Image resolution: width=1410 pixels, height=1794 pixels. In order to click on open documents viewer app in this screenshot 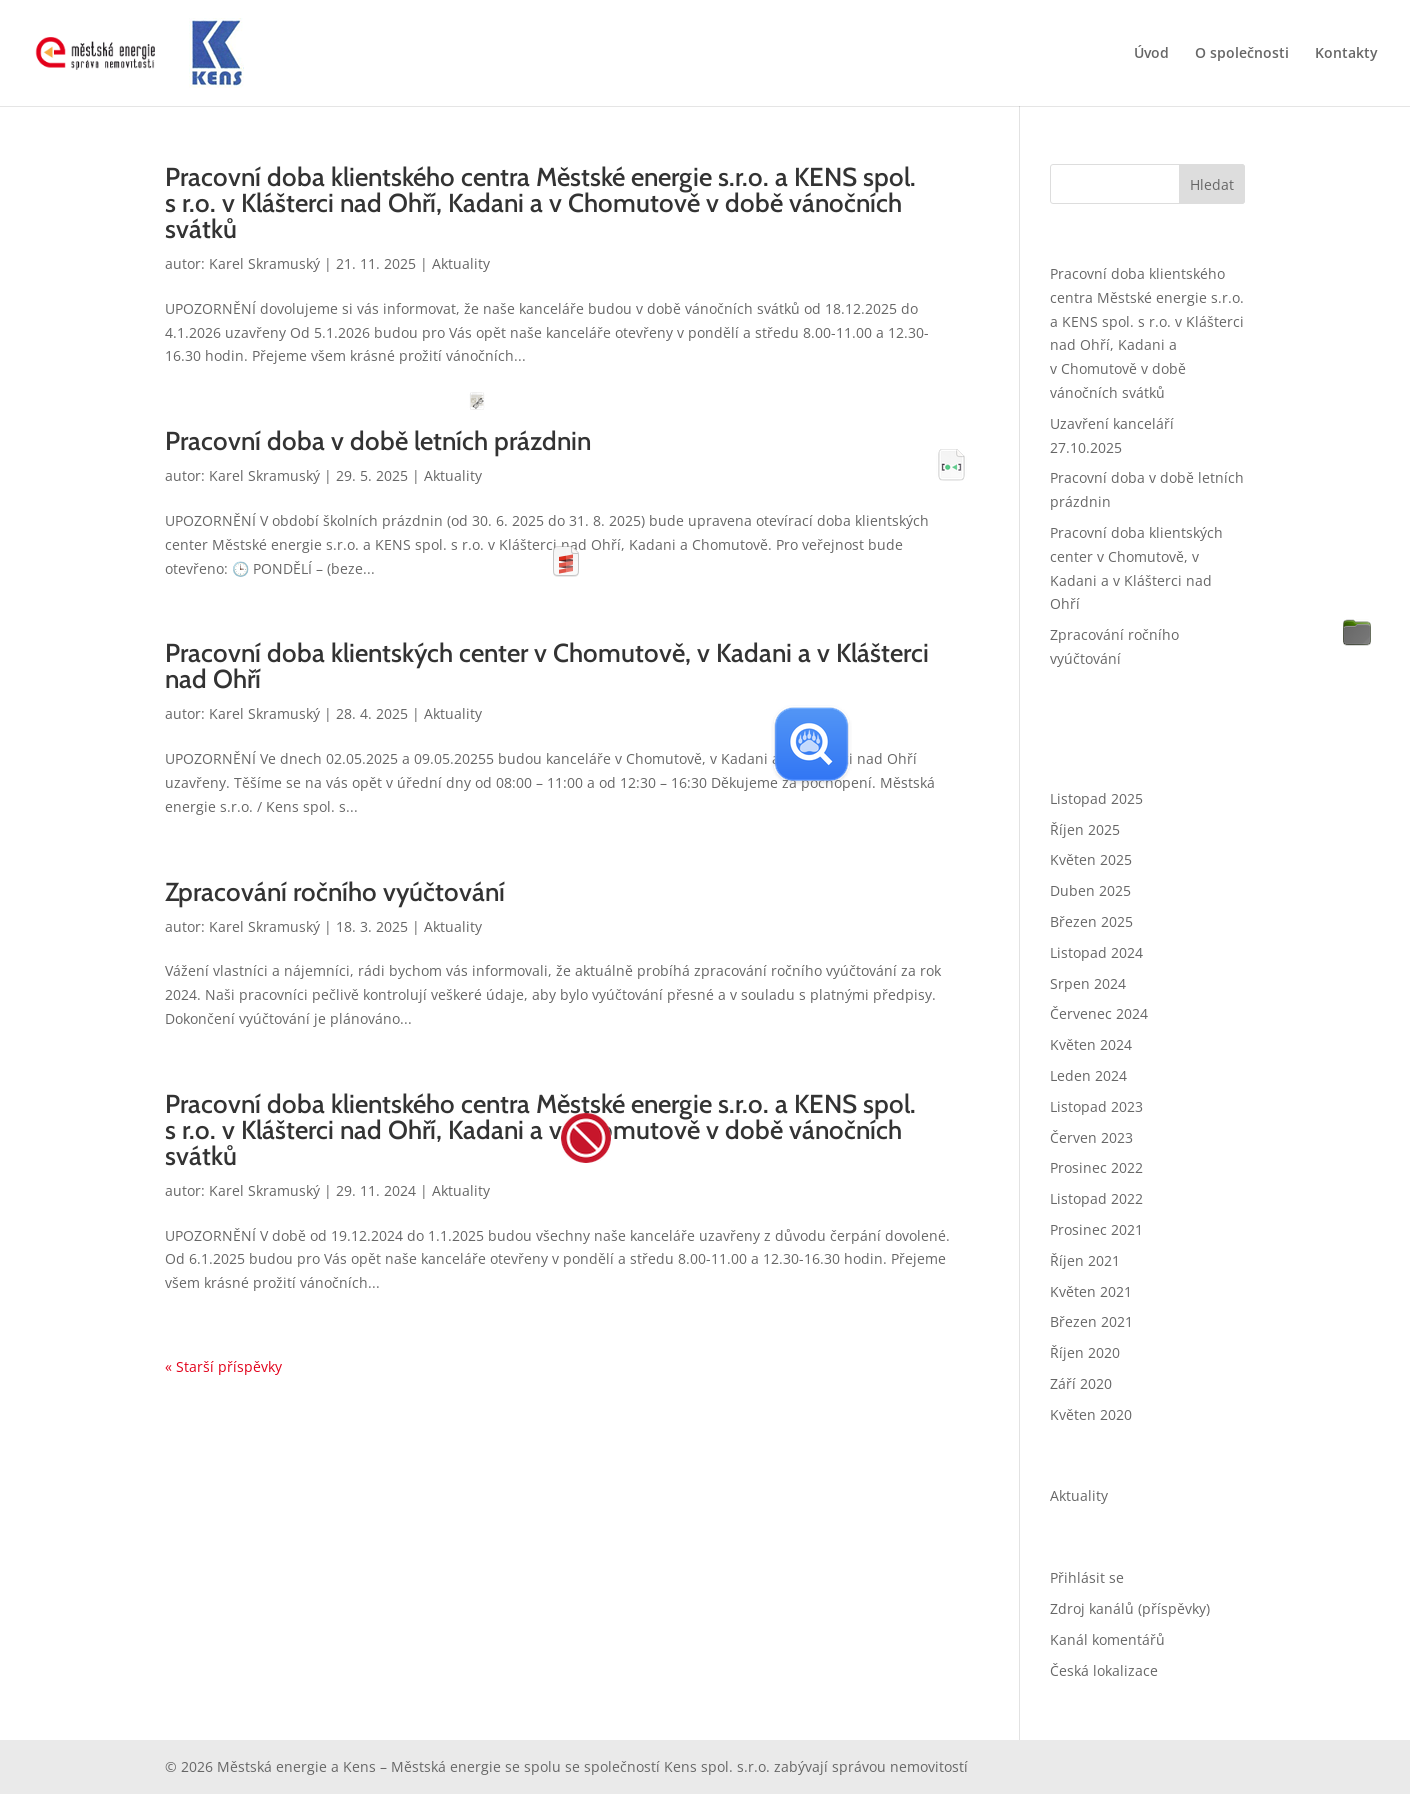, I will do `click(477, 401)`.